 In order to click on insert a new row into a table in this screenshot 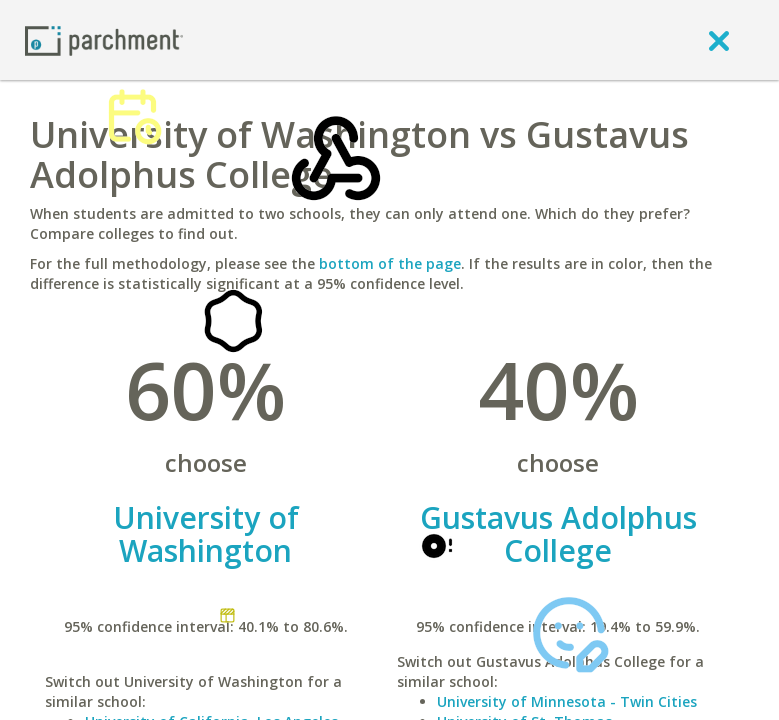, I will do `click(227, 615)`.